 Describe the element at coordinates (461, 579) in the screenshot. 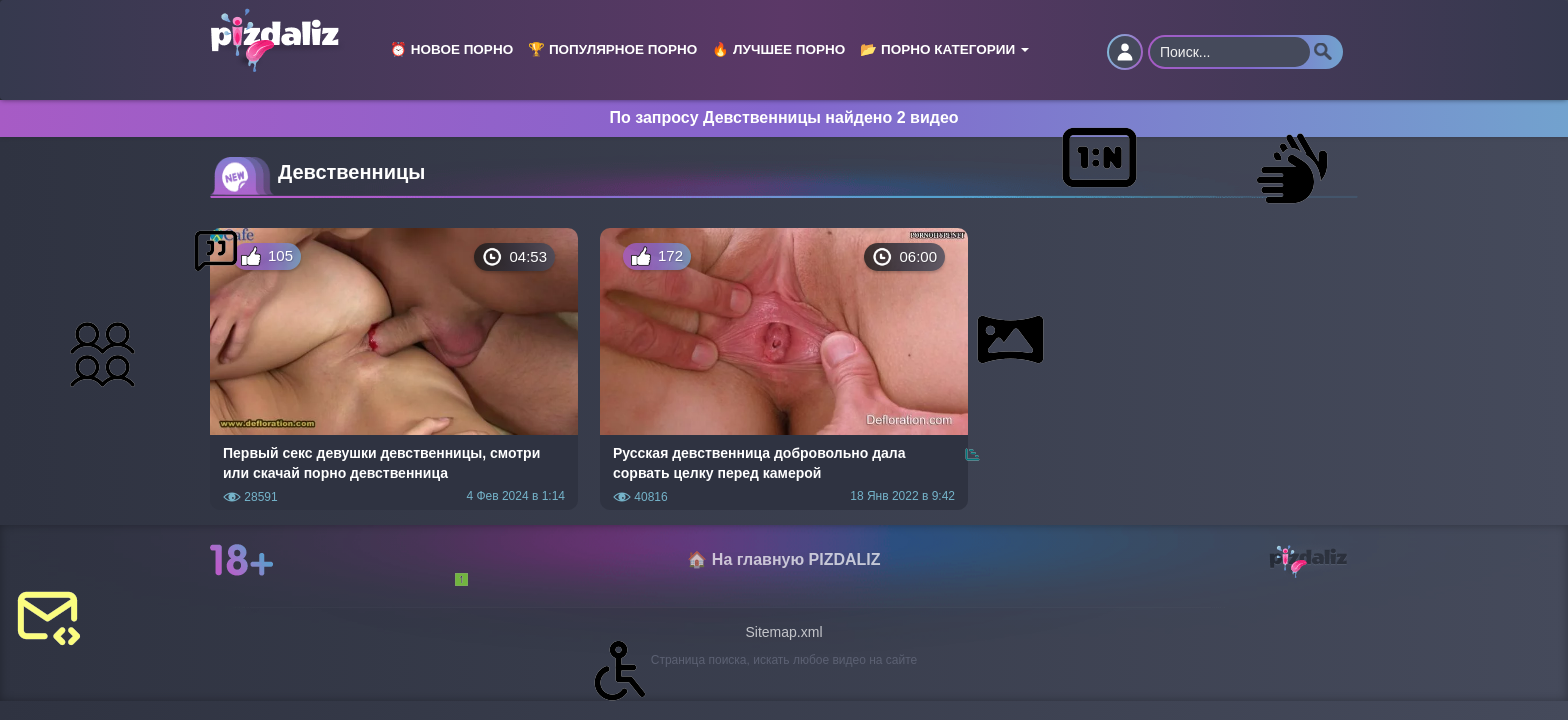

I see `indicates the first step in a sequence or process` at that location.